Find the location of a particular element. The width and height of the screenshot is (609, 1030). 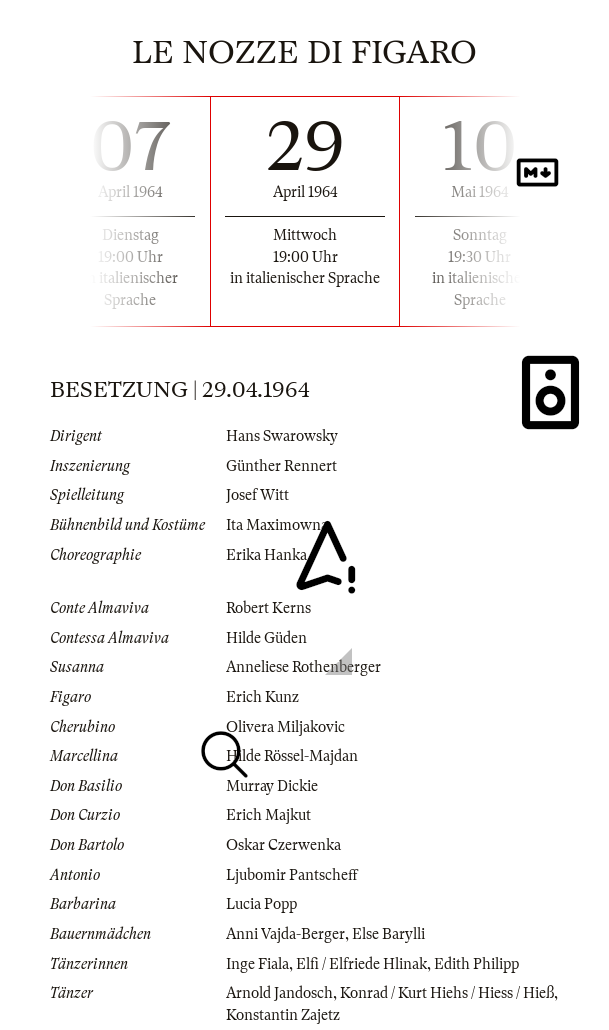

search for content or items is located at coordinates (224, 754).